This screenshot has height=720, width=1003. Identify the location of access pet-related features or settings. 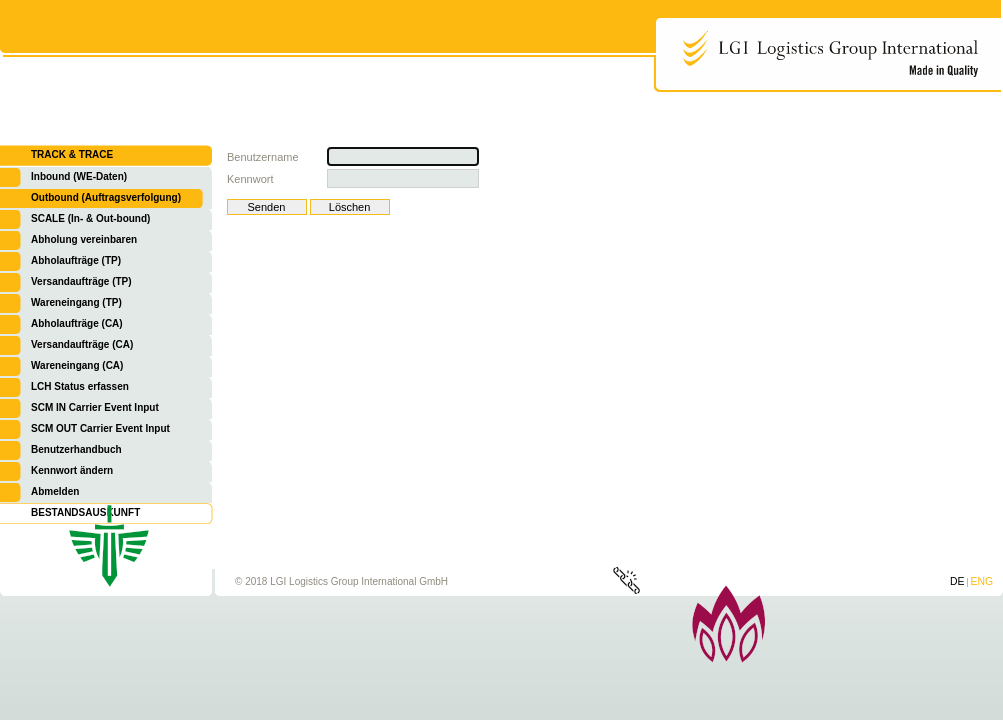
(728, 623).